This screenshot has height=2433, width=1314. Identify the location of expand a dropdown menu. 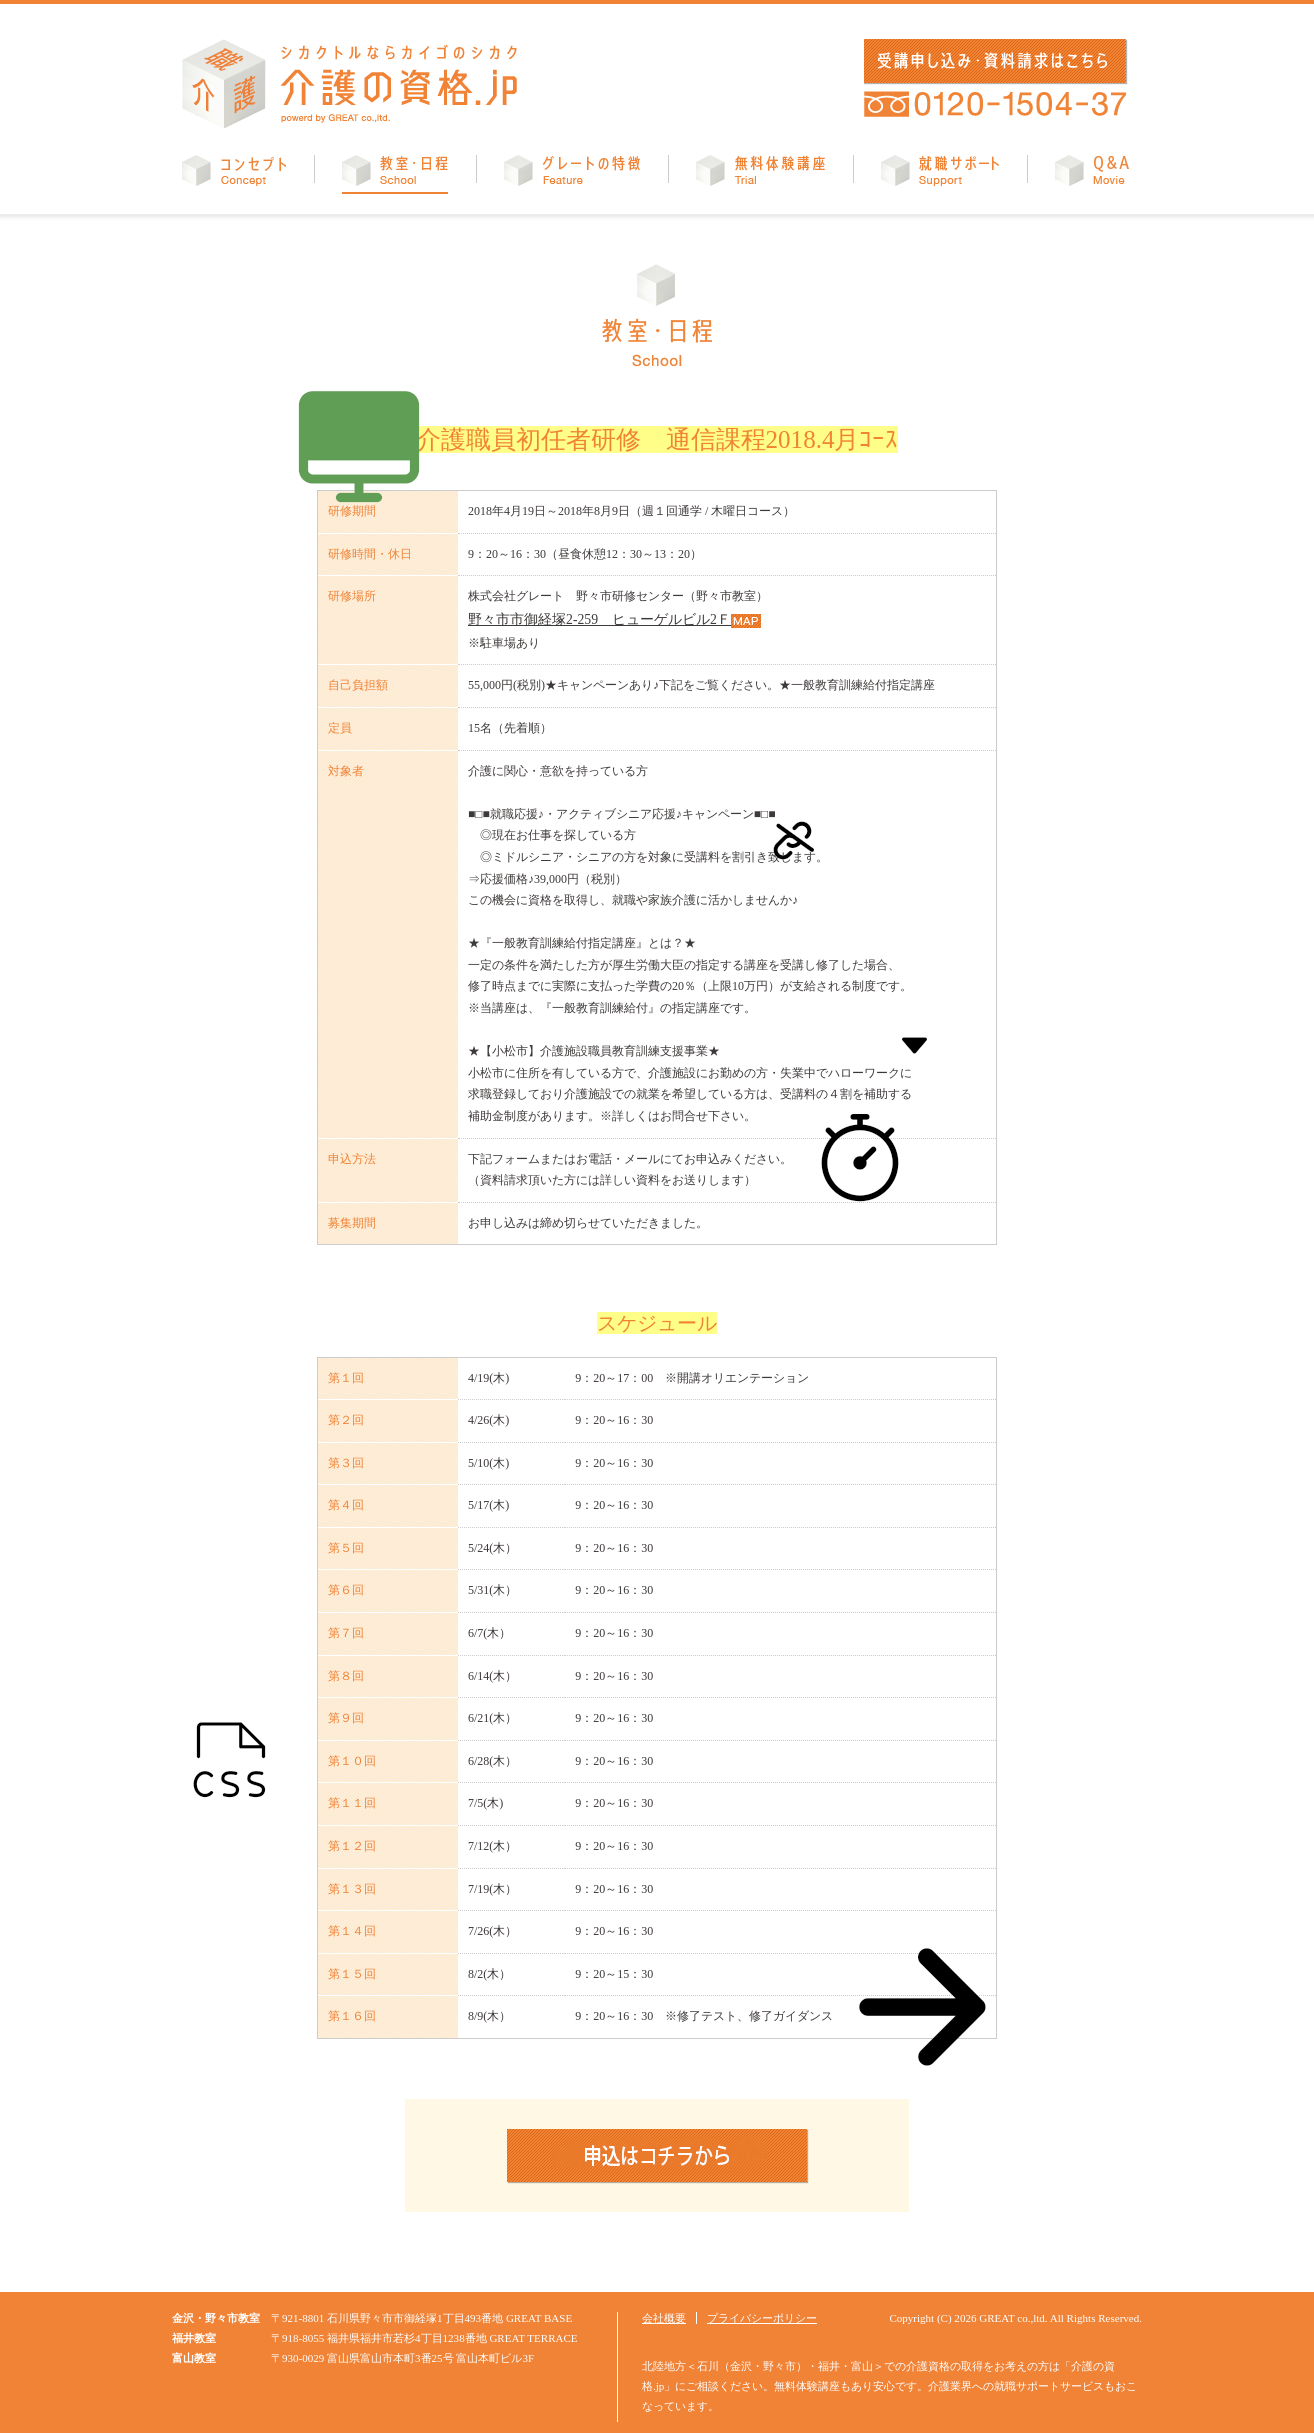
(914, 1045).